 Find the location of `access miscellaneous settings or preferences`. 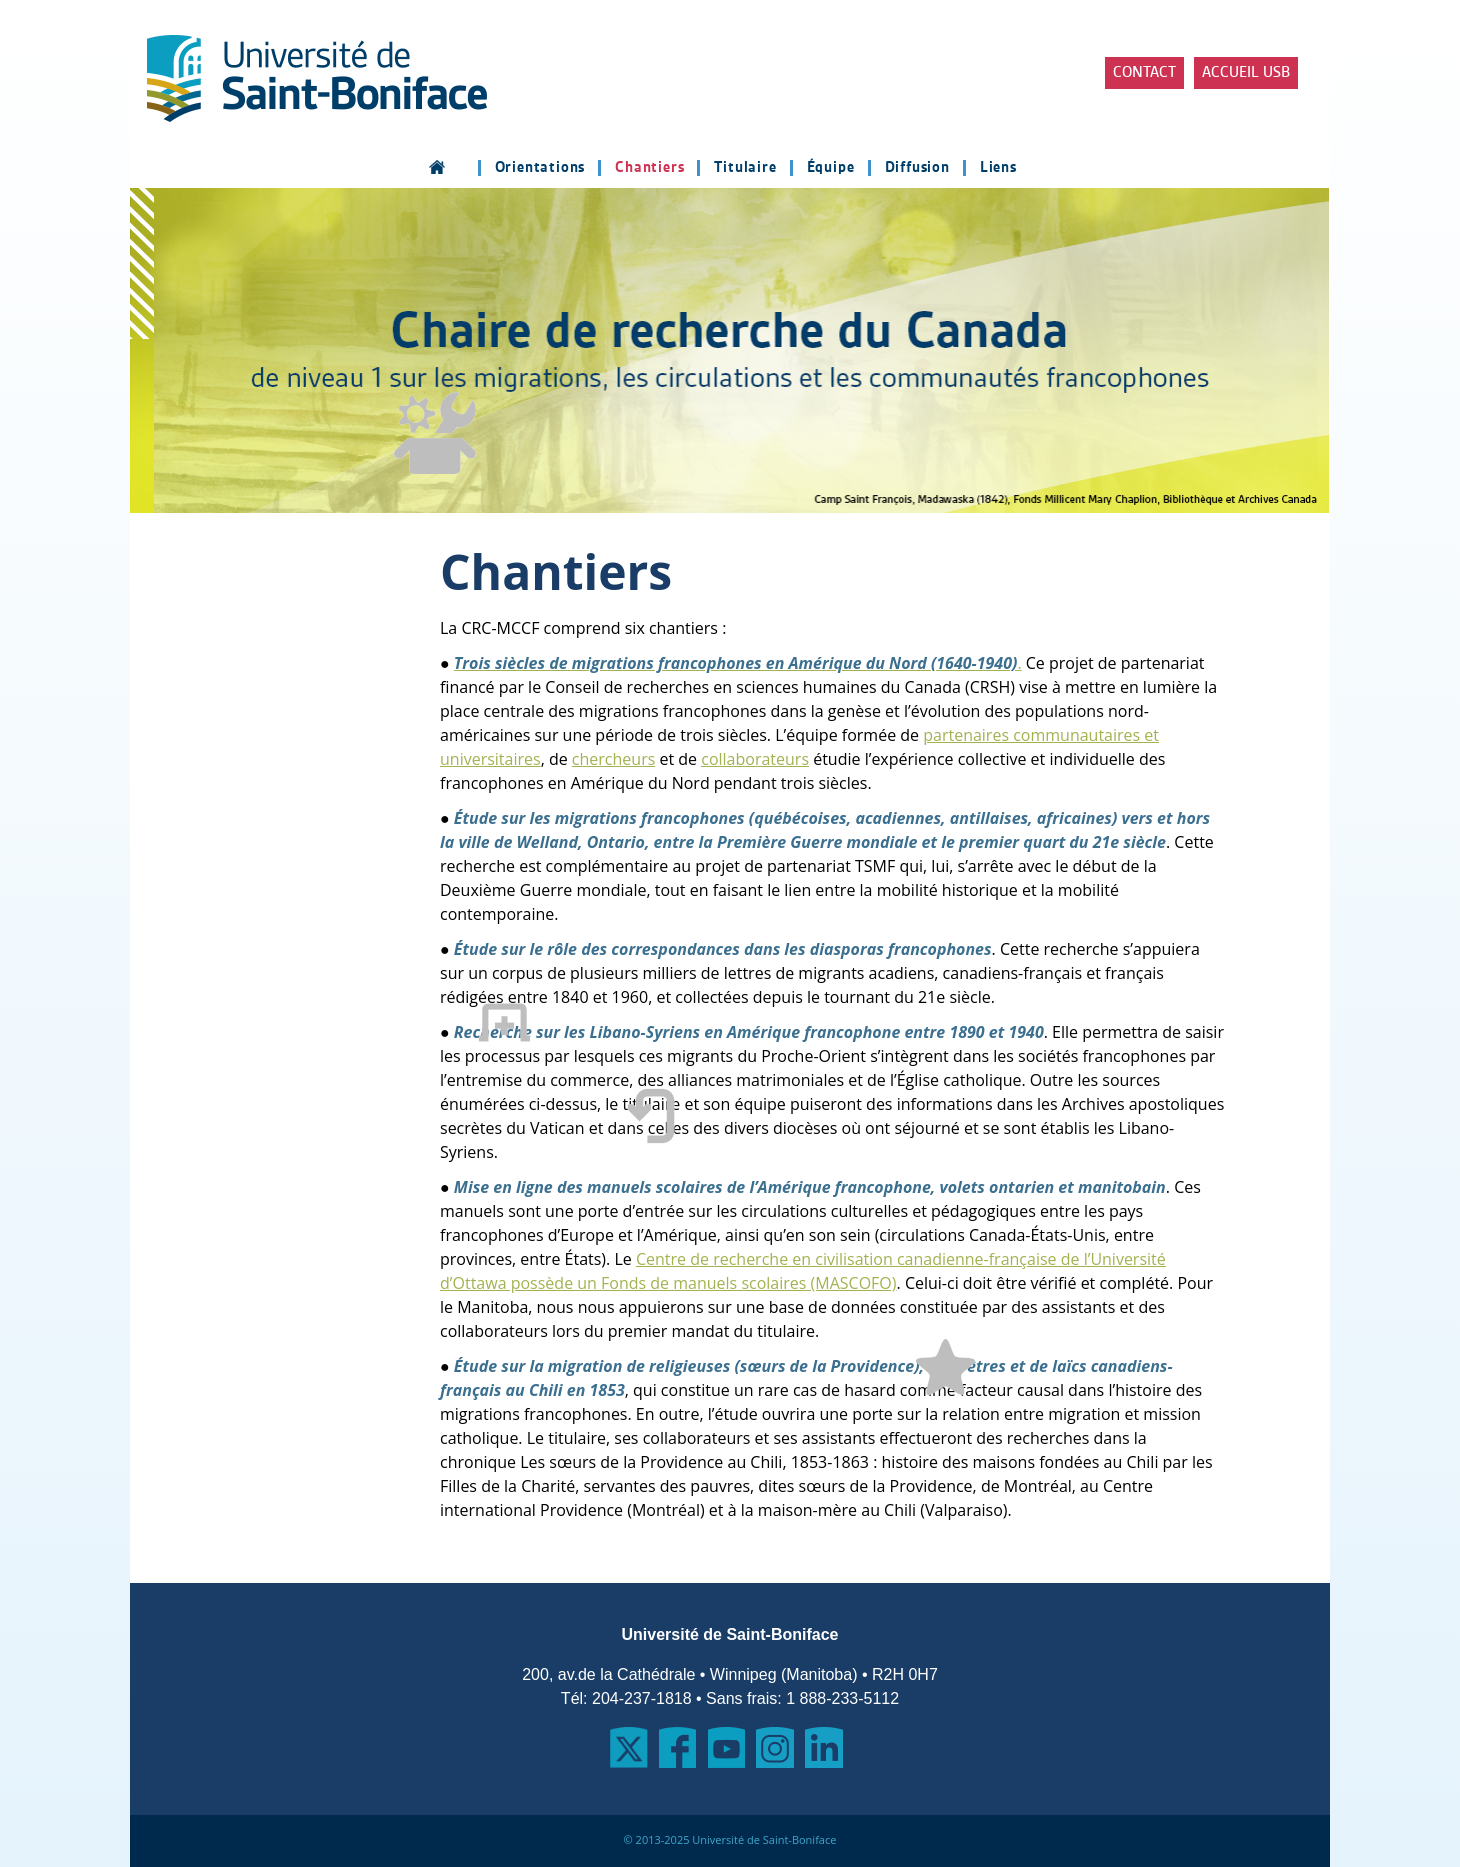

access miscellaneous settings or preferences is located at coordinates (435, 433).